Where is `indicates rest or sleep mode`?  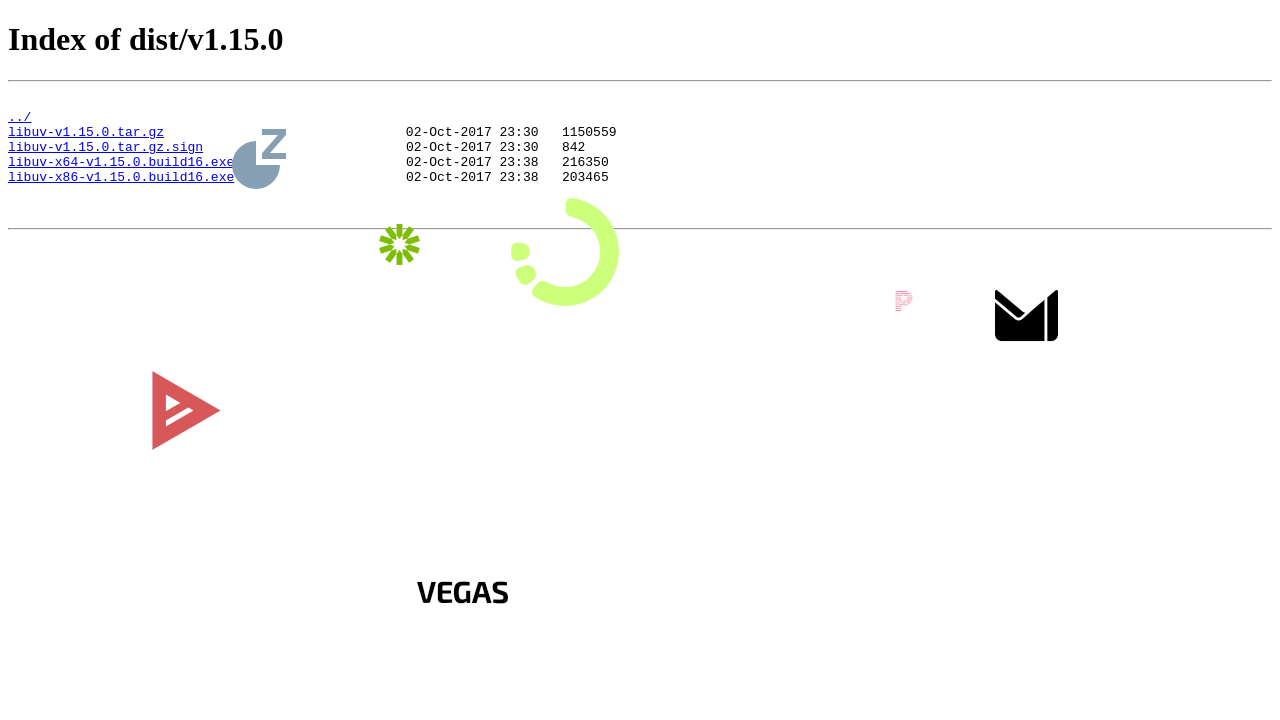 indicates rest or sleep mode is located at coordinates (259, 159).